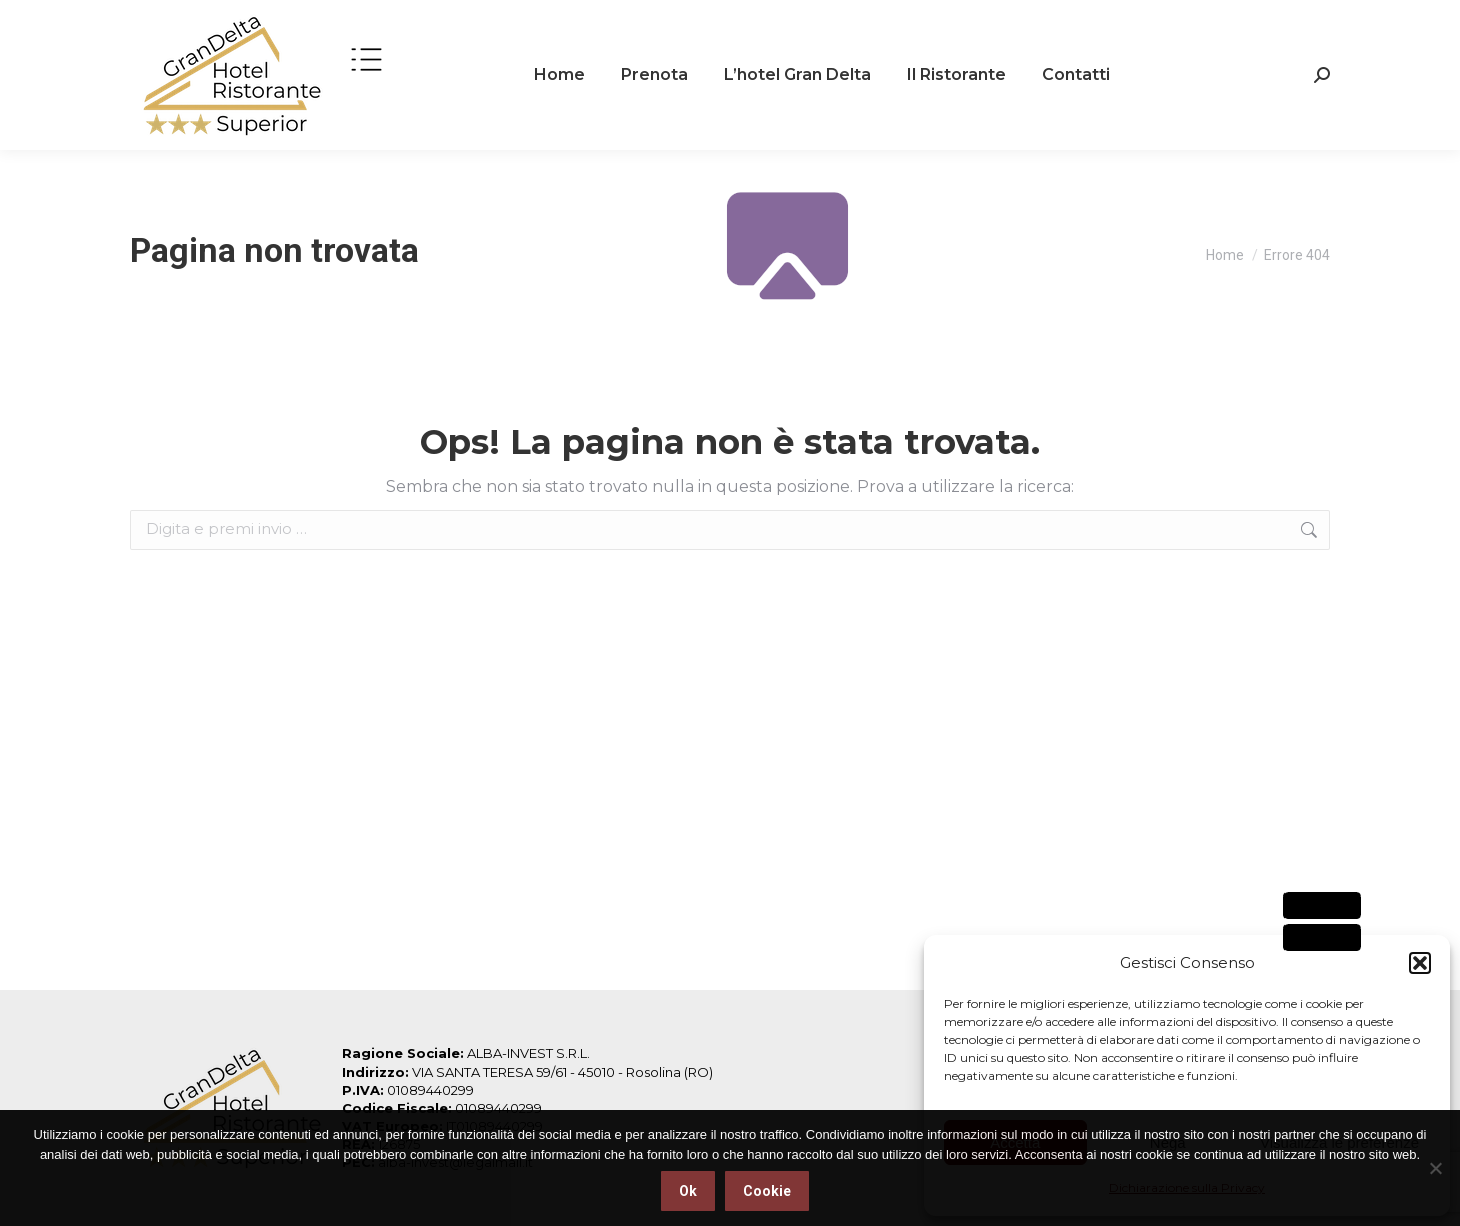 This screenshot has width=1460, height=1226. What do you see at coordinates (787, 243) in the screenshot?
I see `stream content to an external display` at bounding box center [787, 243].